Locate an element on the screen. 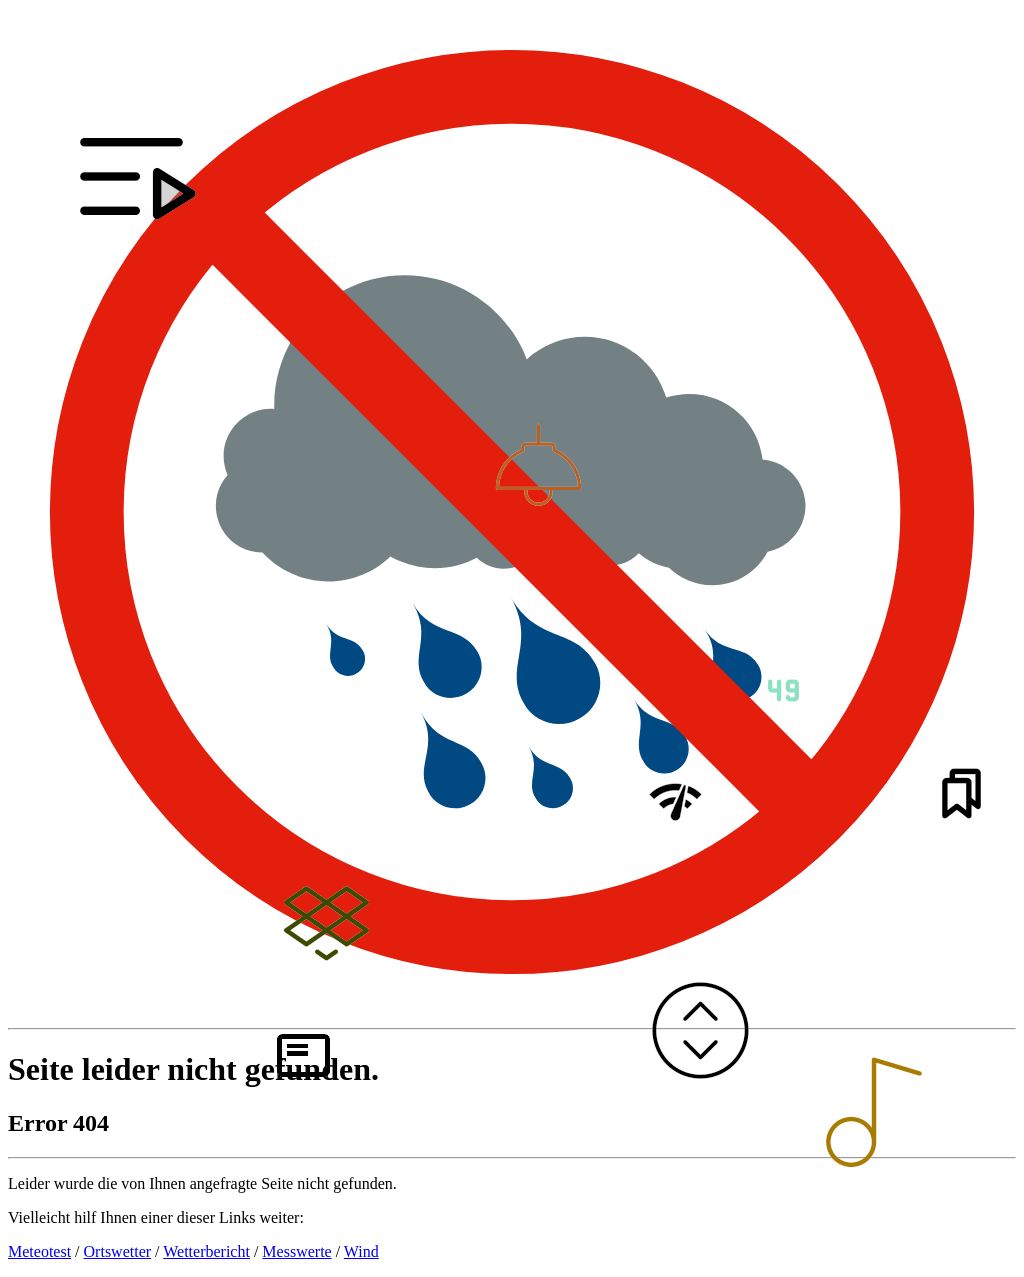 Image resolution: width=1024 pixels, height=1277 pixels. open dropbox cloud storage is located at coordinates (326, 919).